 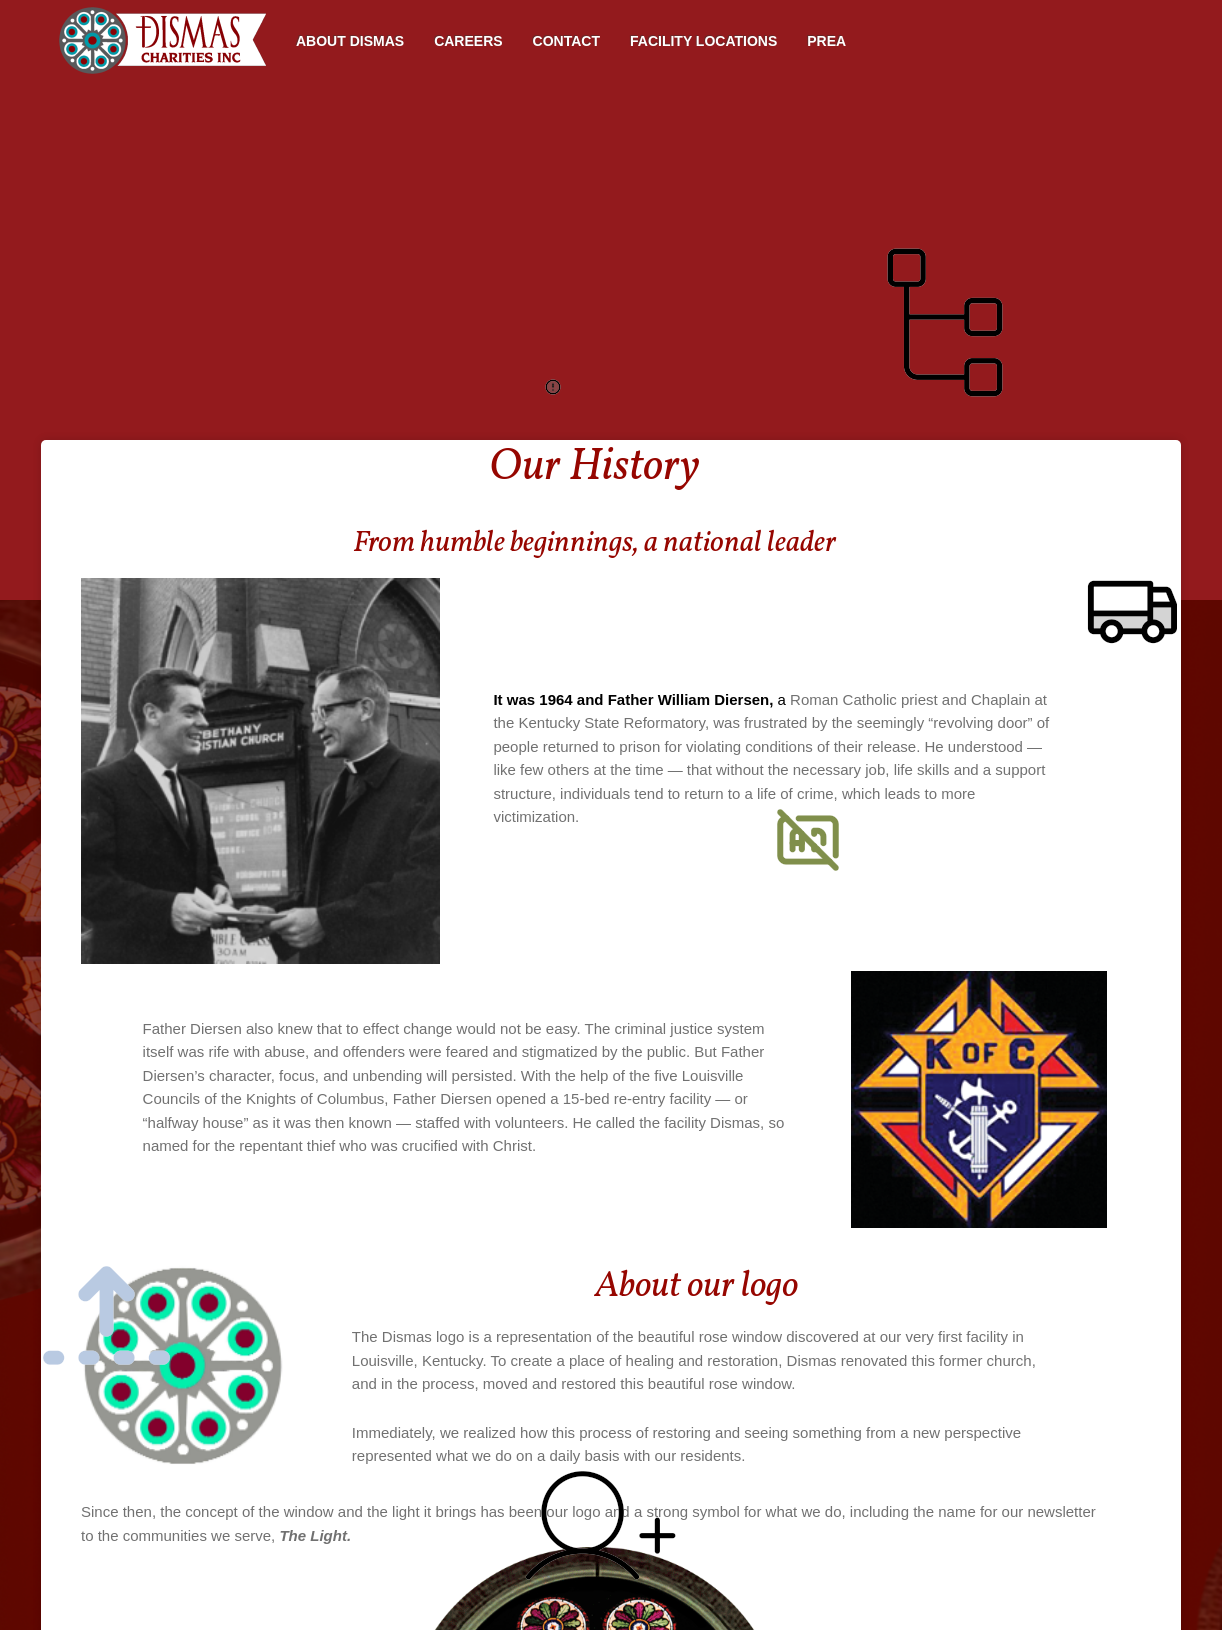 What do you see at coordinates (939, 322) in the screenshot?
I see `view hierarchical folder structure` at bounding box center [939, 322].